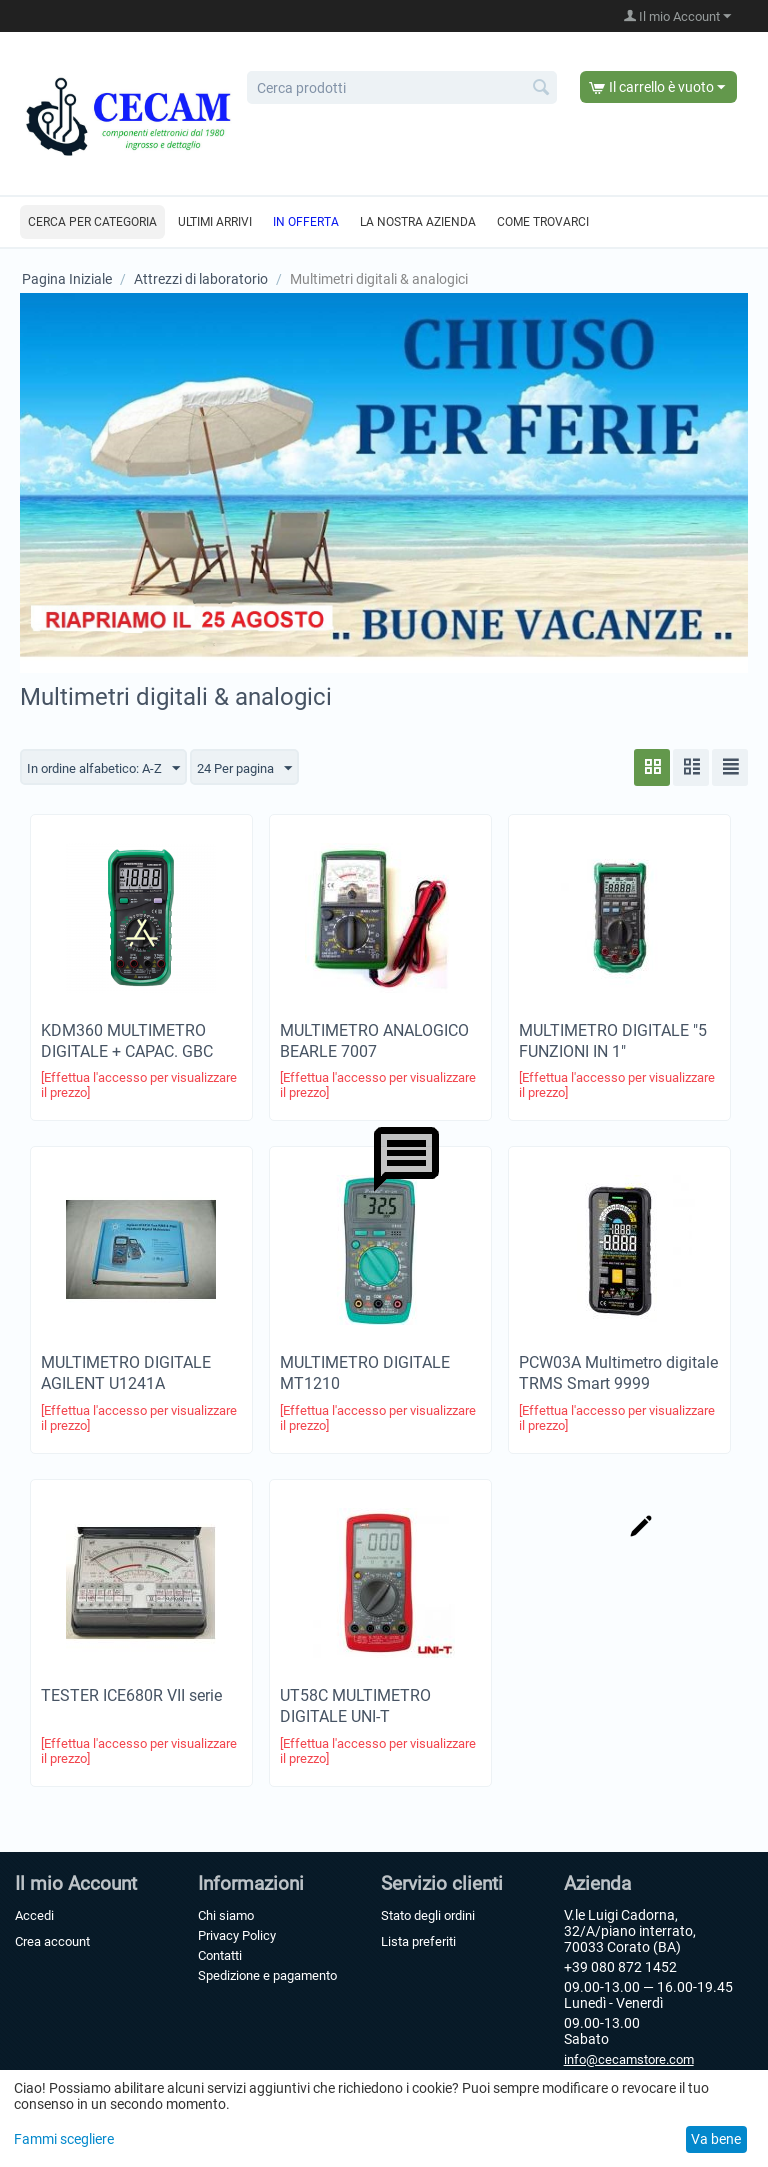  What do you see at coordinates (142, 934) in the screenshot?
I see `open the app store` at bounding box center [142, 934].